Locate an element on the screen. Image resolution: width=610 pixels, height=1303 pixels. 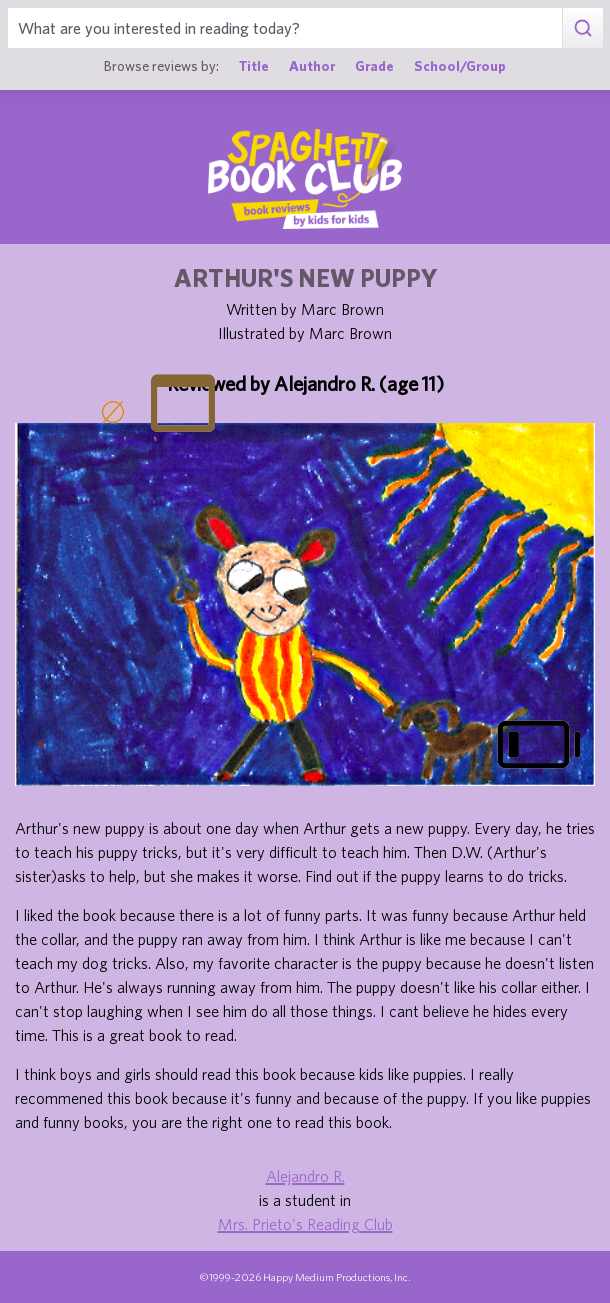
indicates low battery status is located at coordinates (537, 744).